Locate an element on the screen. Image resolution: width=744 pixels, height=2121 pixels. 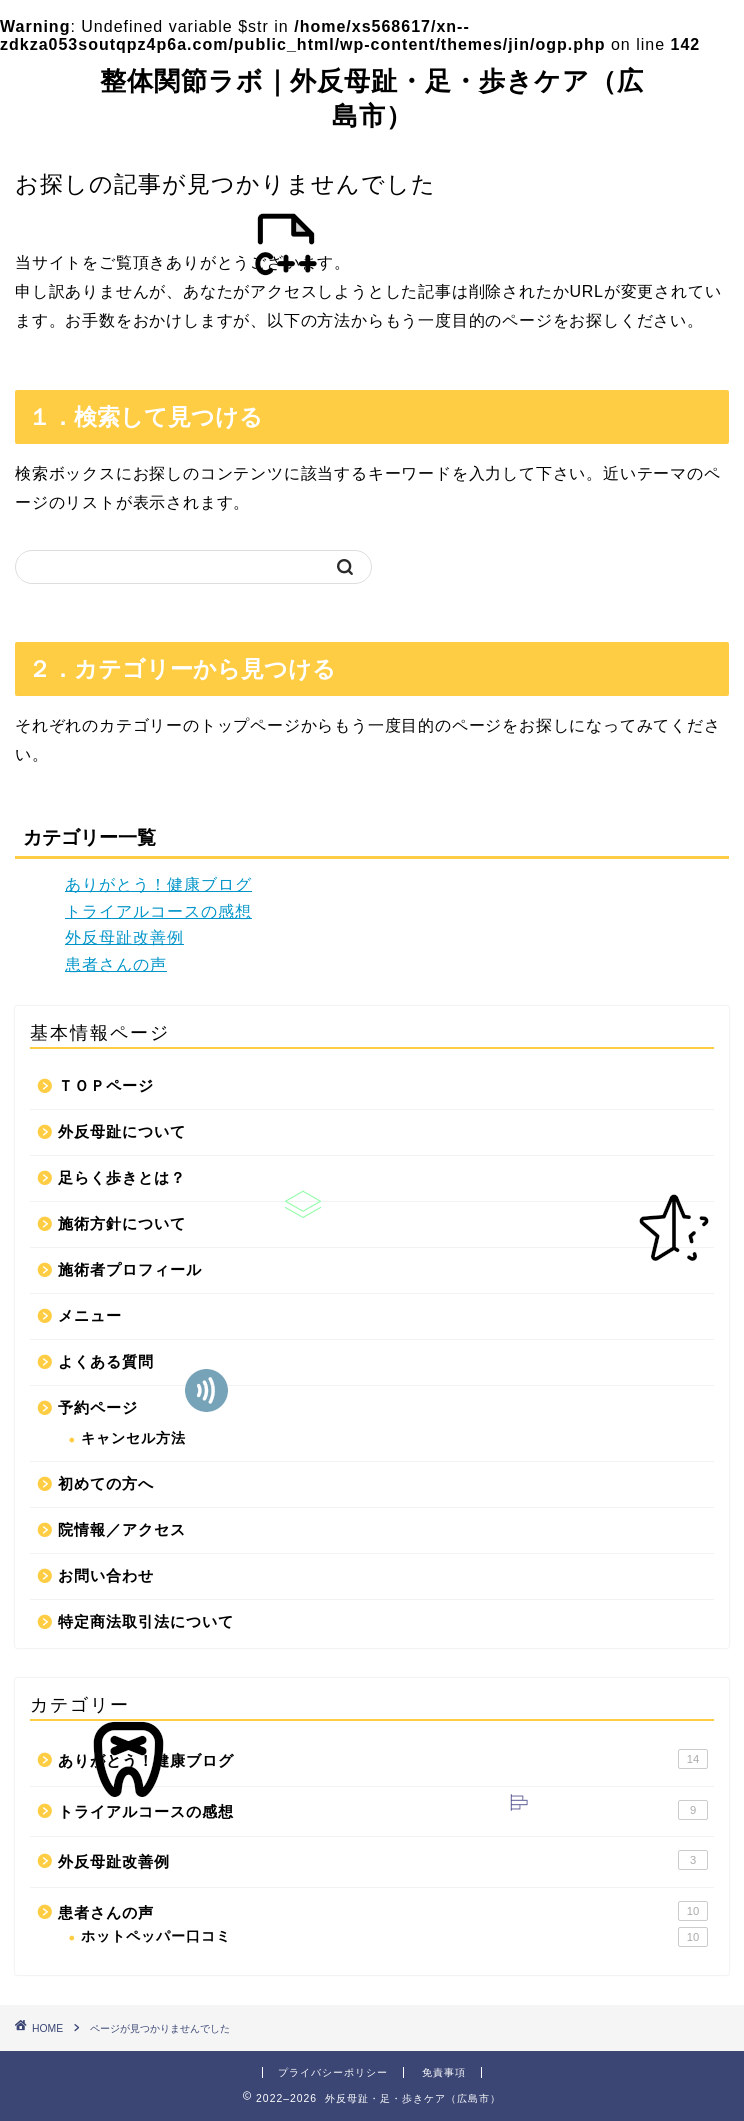
view horizontal bar chart is located at coordinates (518, 1802).